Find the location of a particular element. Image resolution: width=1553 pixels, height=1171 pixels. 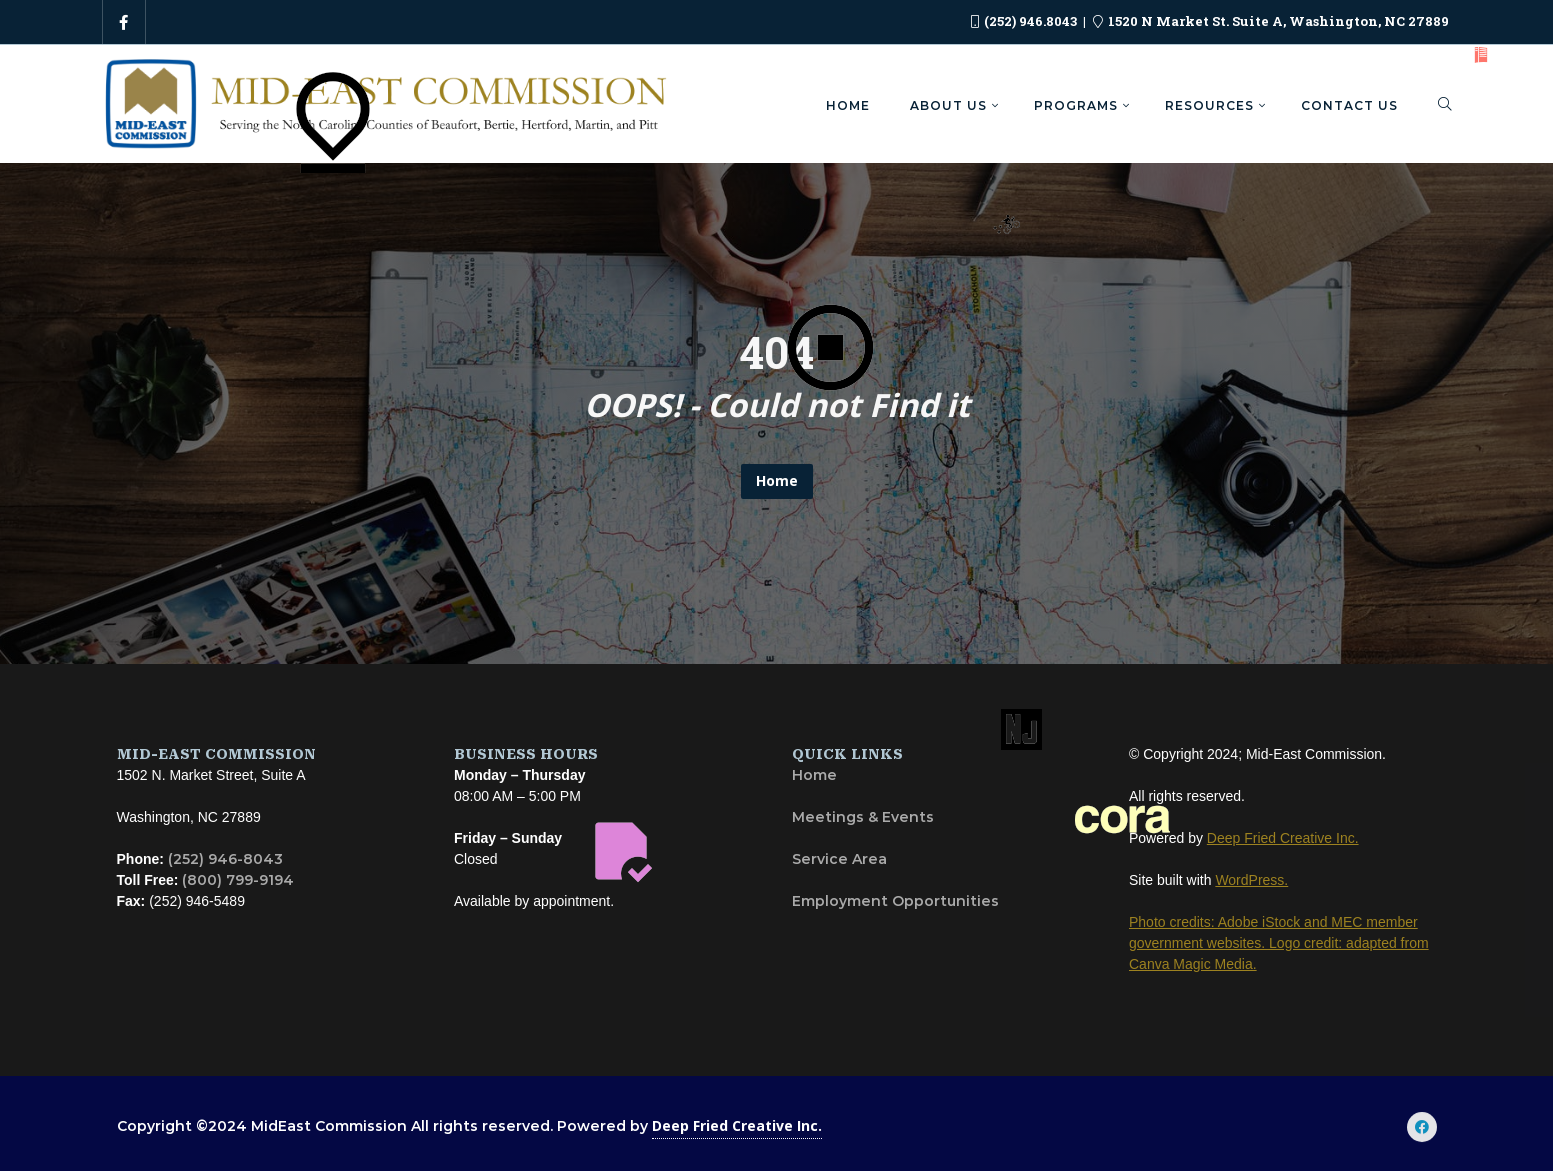

Cora brand logo is located at coordinates (1122, 819).